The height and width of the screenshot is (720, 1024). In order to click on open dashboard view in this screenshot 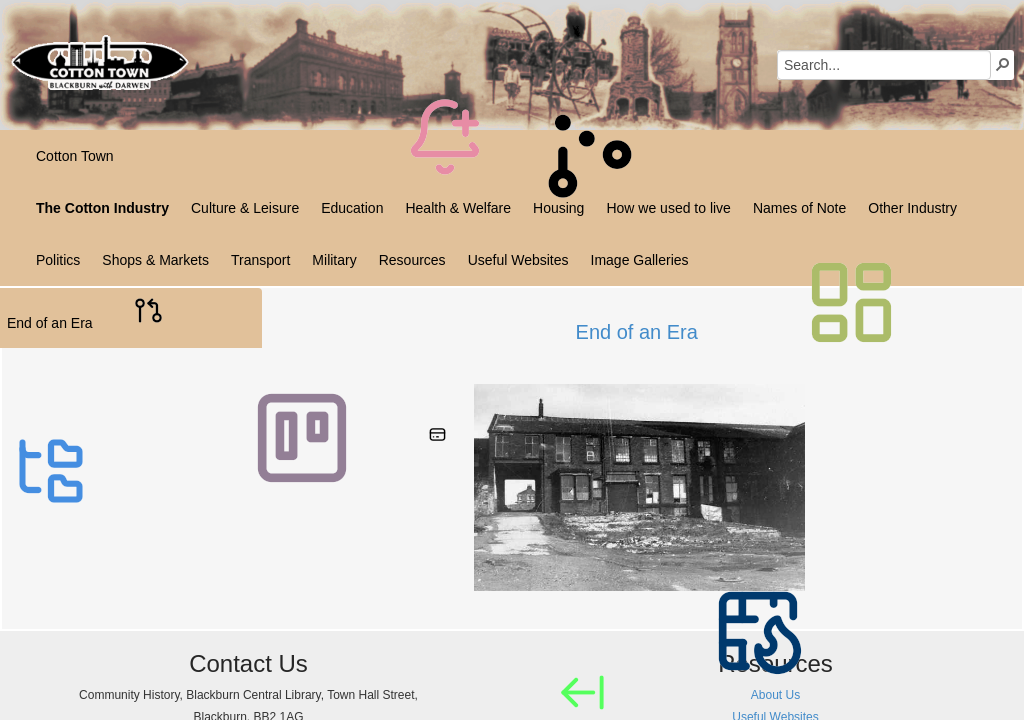, I will do `click(851, 302)`.